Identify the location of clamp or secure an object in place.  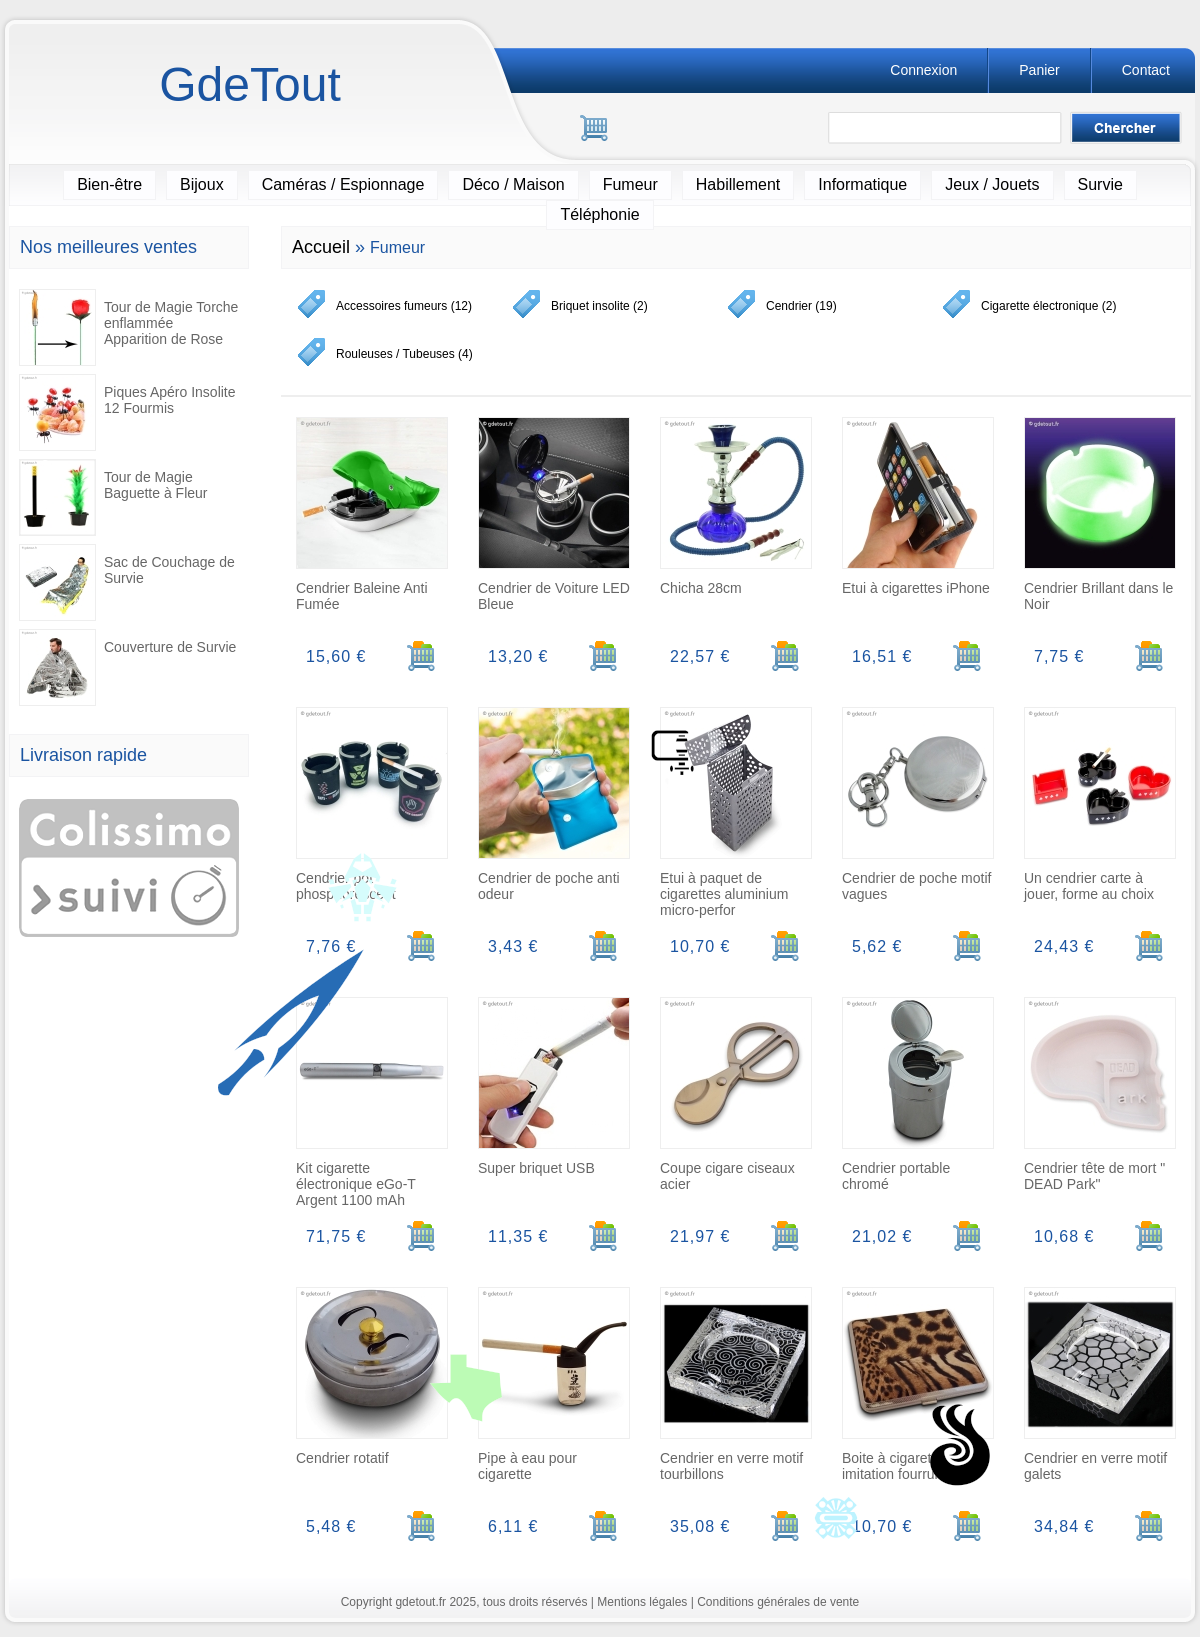
(671, 753).